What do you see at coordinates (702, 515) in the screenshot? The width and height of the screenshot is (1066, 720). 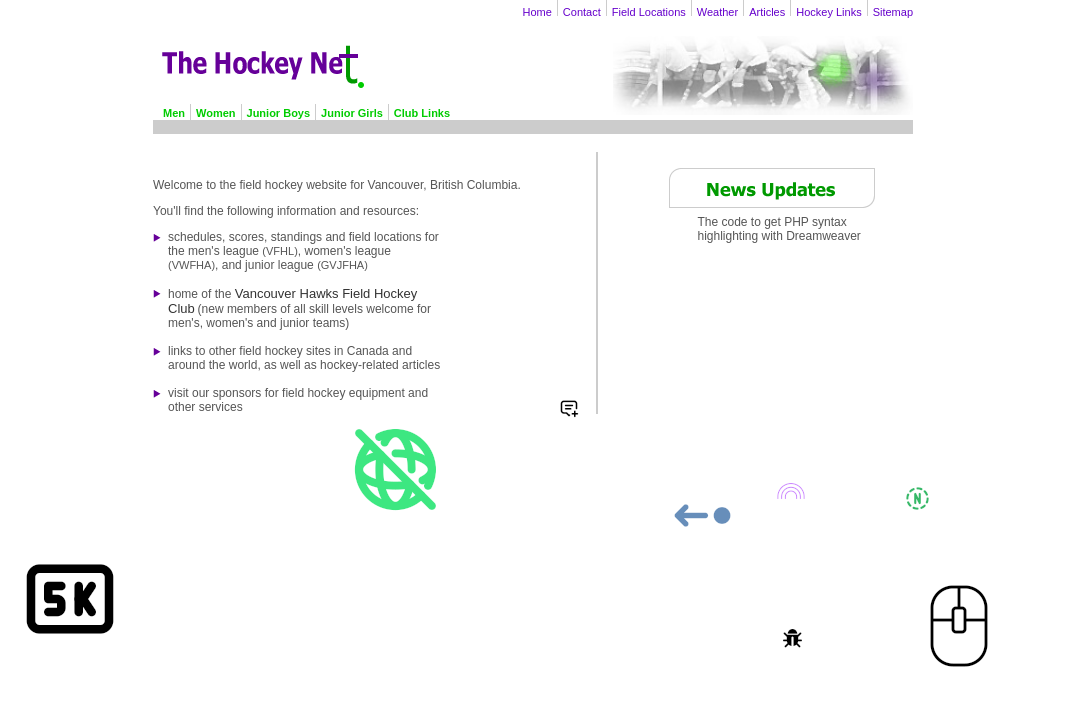 I see `move selected item to the left` at bounding box center [702, 515].